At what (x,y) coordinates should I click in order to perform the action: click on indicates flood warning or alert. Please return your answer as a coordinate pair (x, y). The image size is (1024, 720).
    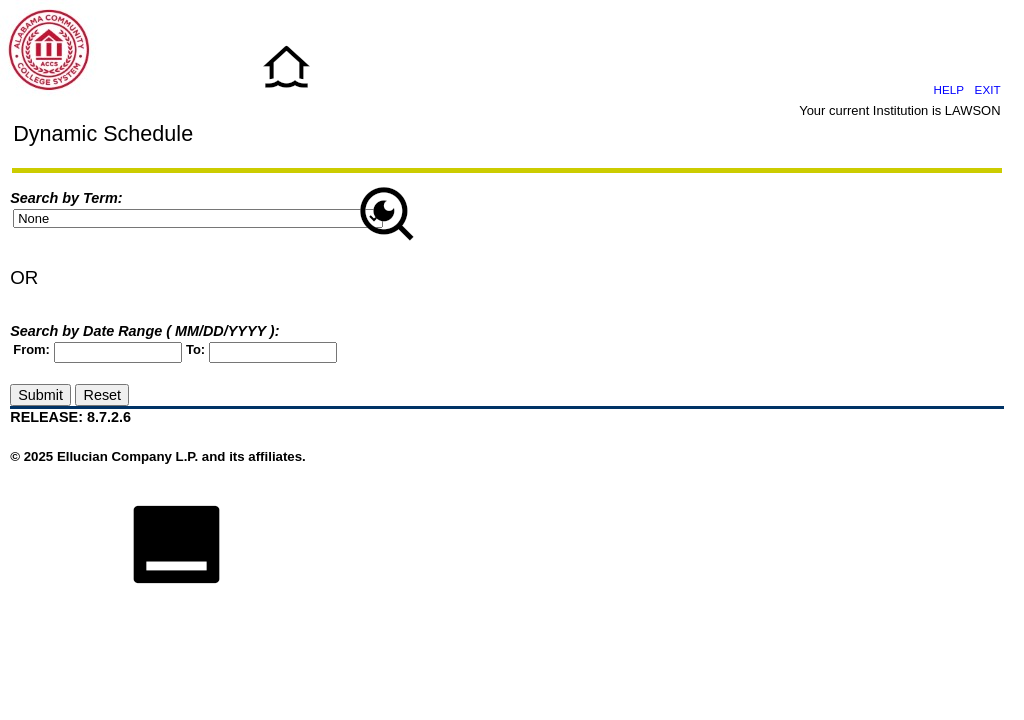
    Looking at the image, I should click on (286, 68).